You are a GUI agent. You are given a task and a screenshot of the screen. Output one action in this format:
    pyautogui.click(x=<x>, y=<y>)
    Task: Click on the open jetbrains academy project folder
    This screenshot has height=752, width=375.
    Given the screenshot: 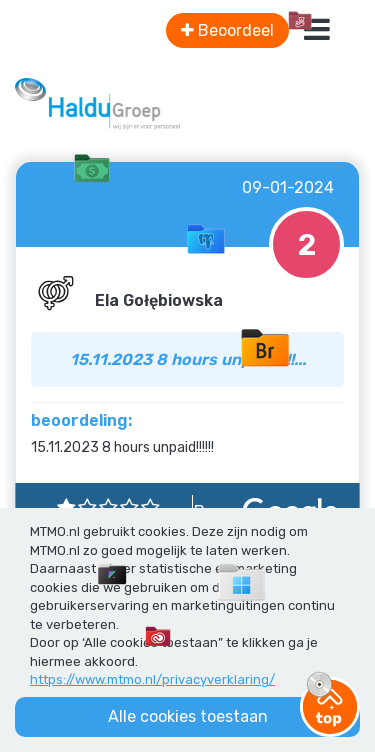 What is the action you would take?
    pyautogui.click(x=112, y=574)
    